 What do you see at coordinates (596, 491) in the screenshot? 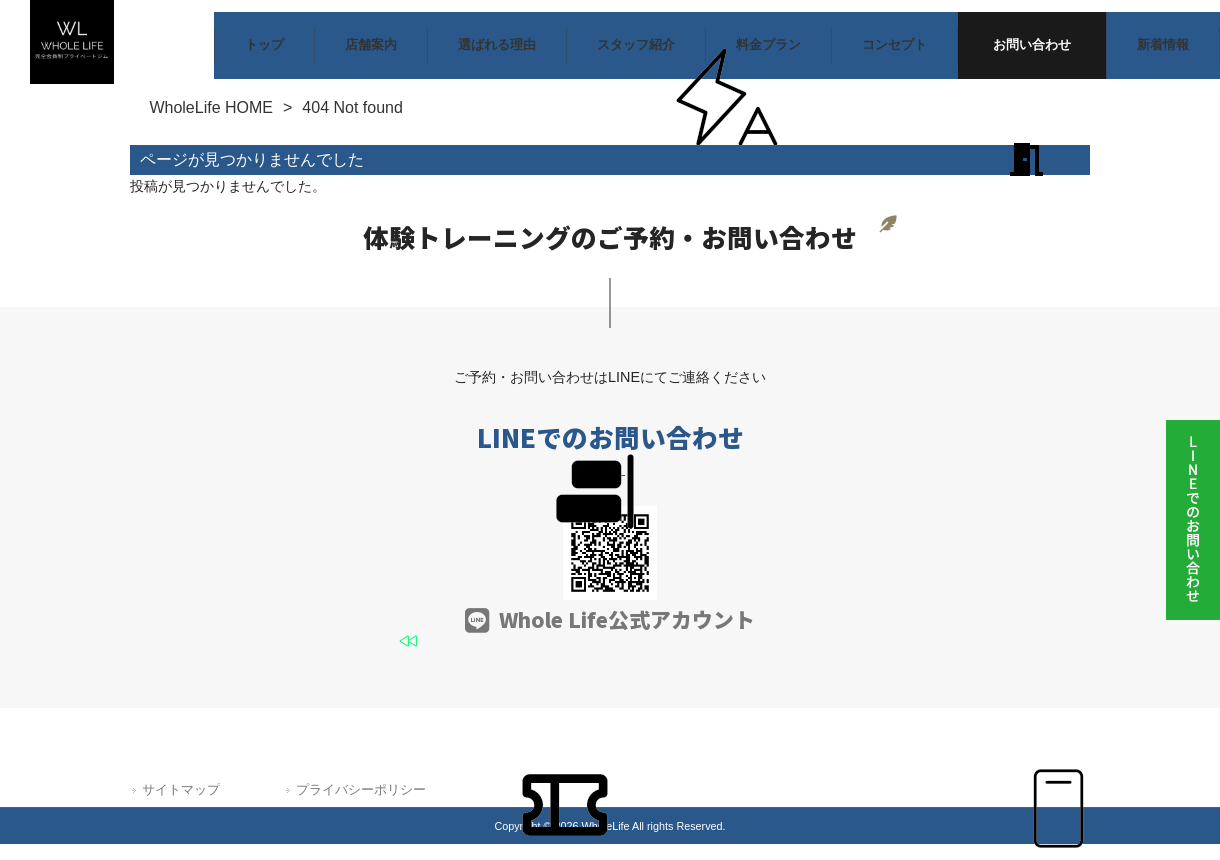
I see `align content to the right` at bounding box center [596, 491].